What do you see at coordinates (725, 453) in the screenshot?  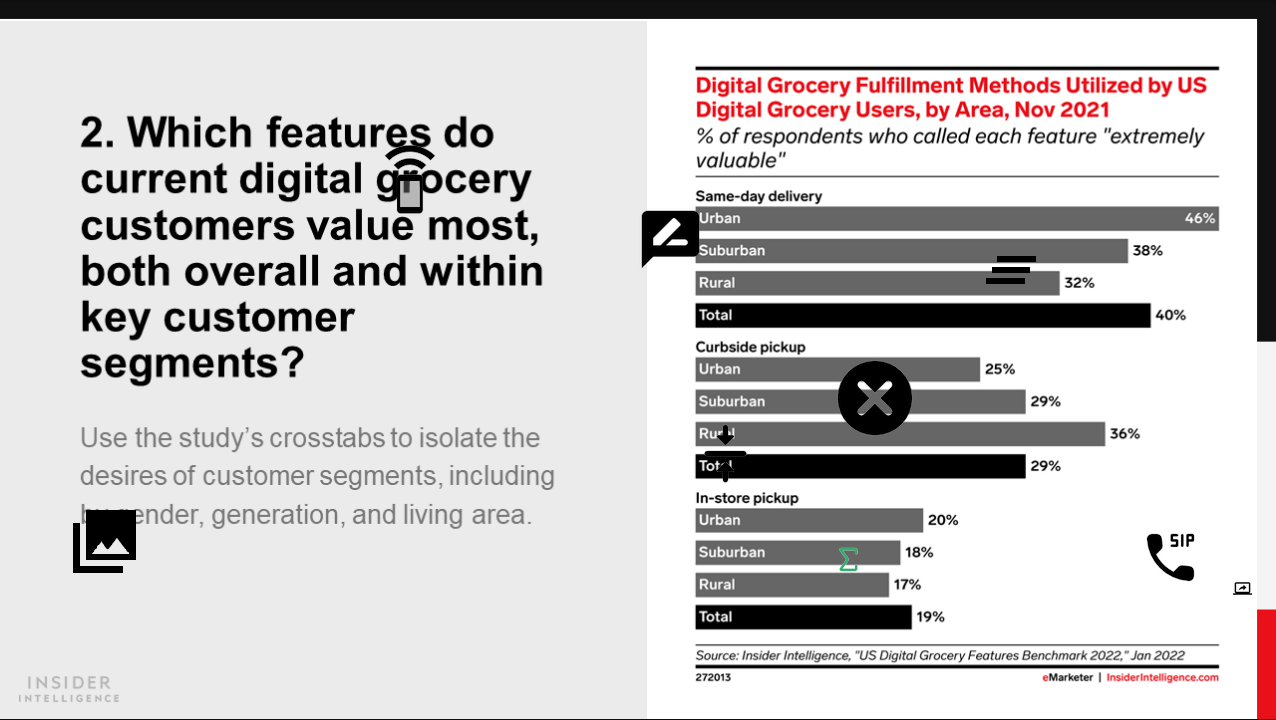 I see `center content vertically` at bounding box center [725, 453].